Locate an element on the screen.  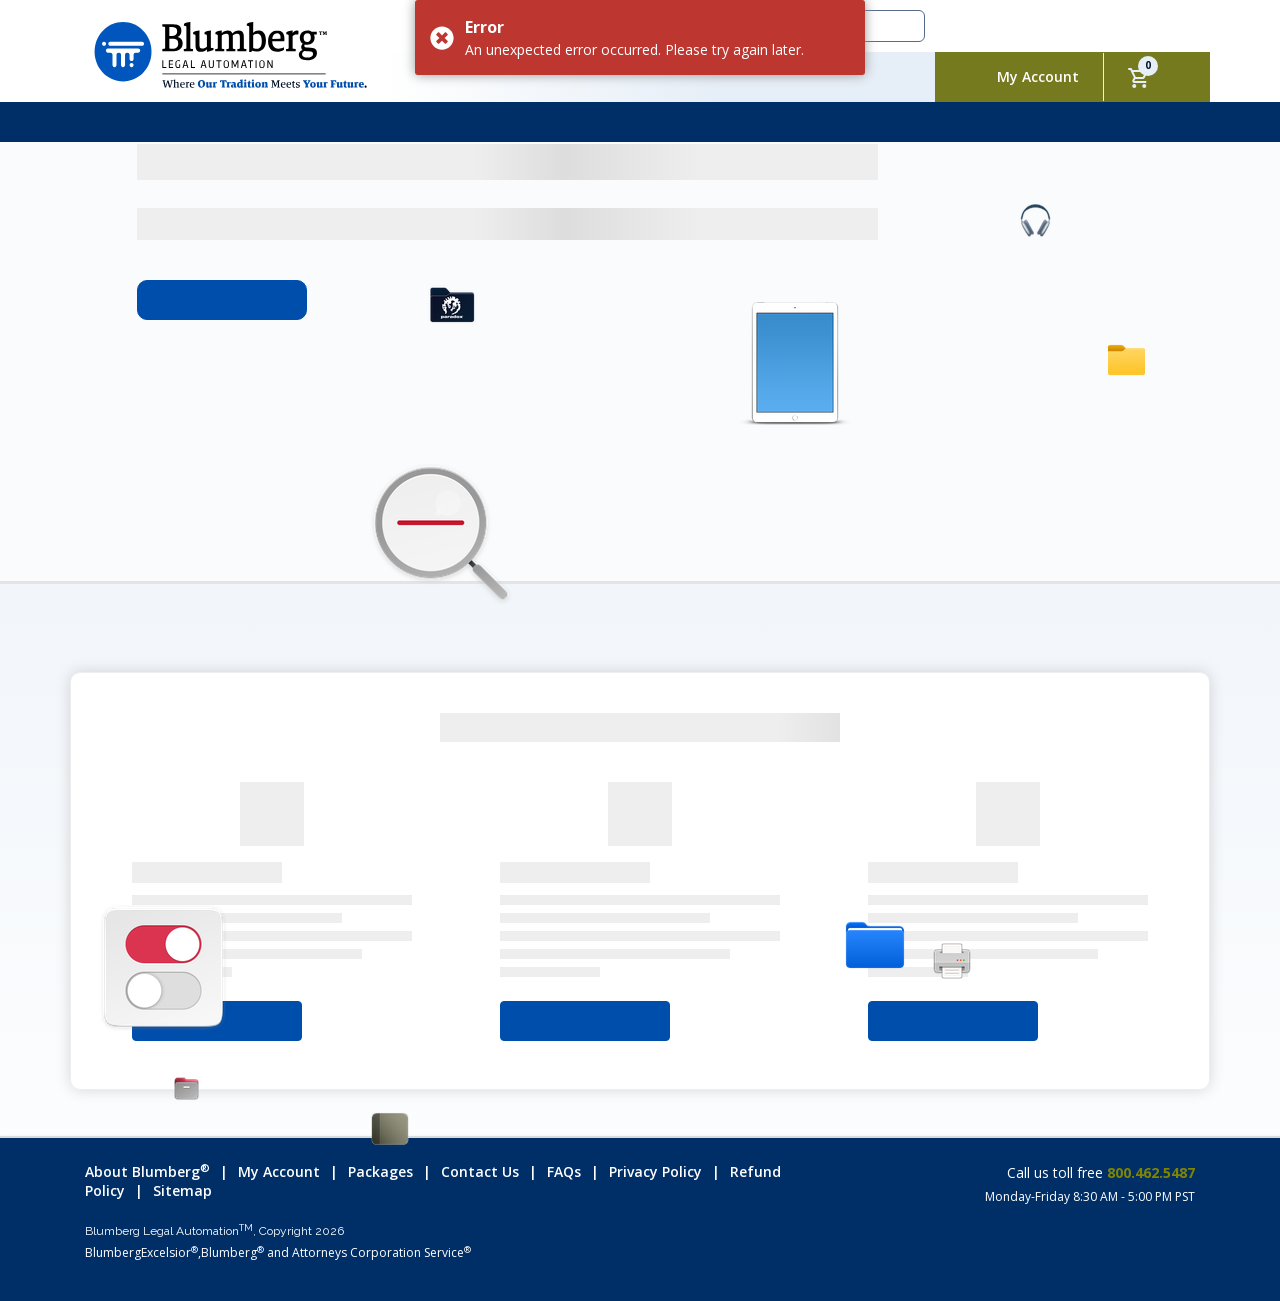
access the desktop folder is located at coordinates (390, 1128).